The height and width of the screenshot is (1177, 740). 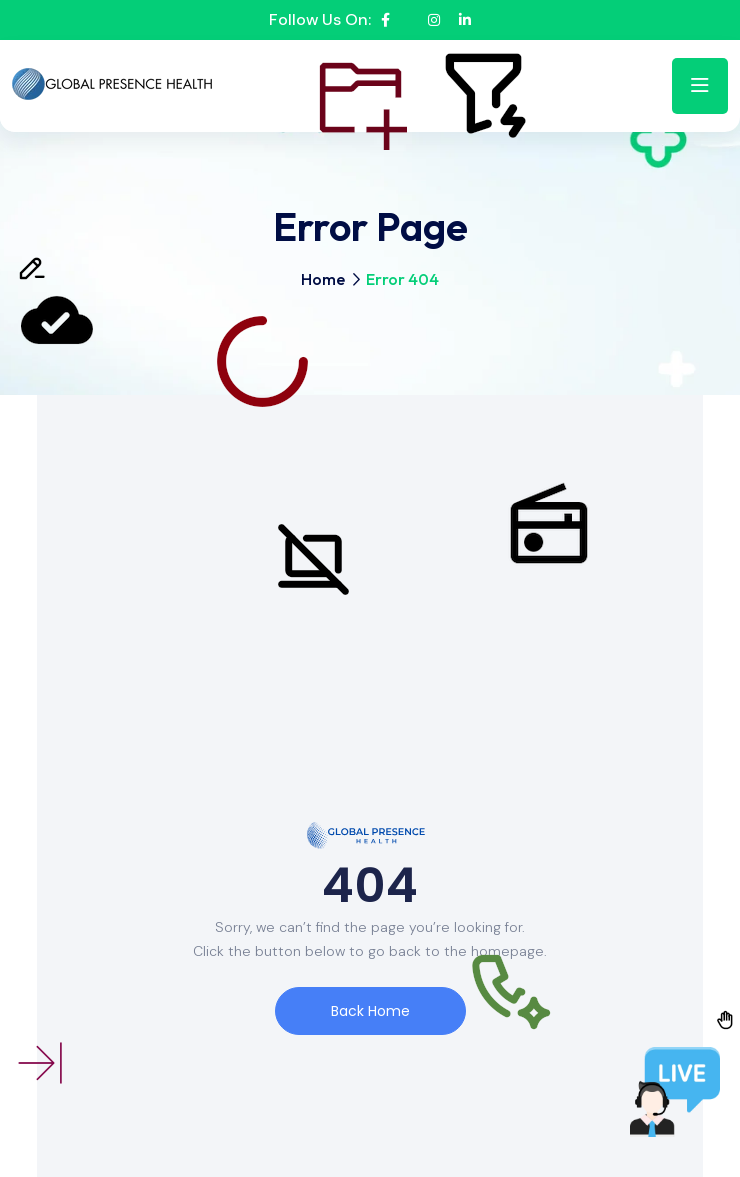 I want to click on stop or halt an action, so click(x=725, y=1020).